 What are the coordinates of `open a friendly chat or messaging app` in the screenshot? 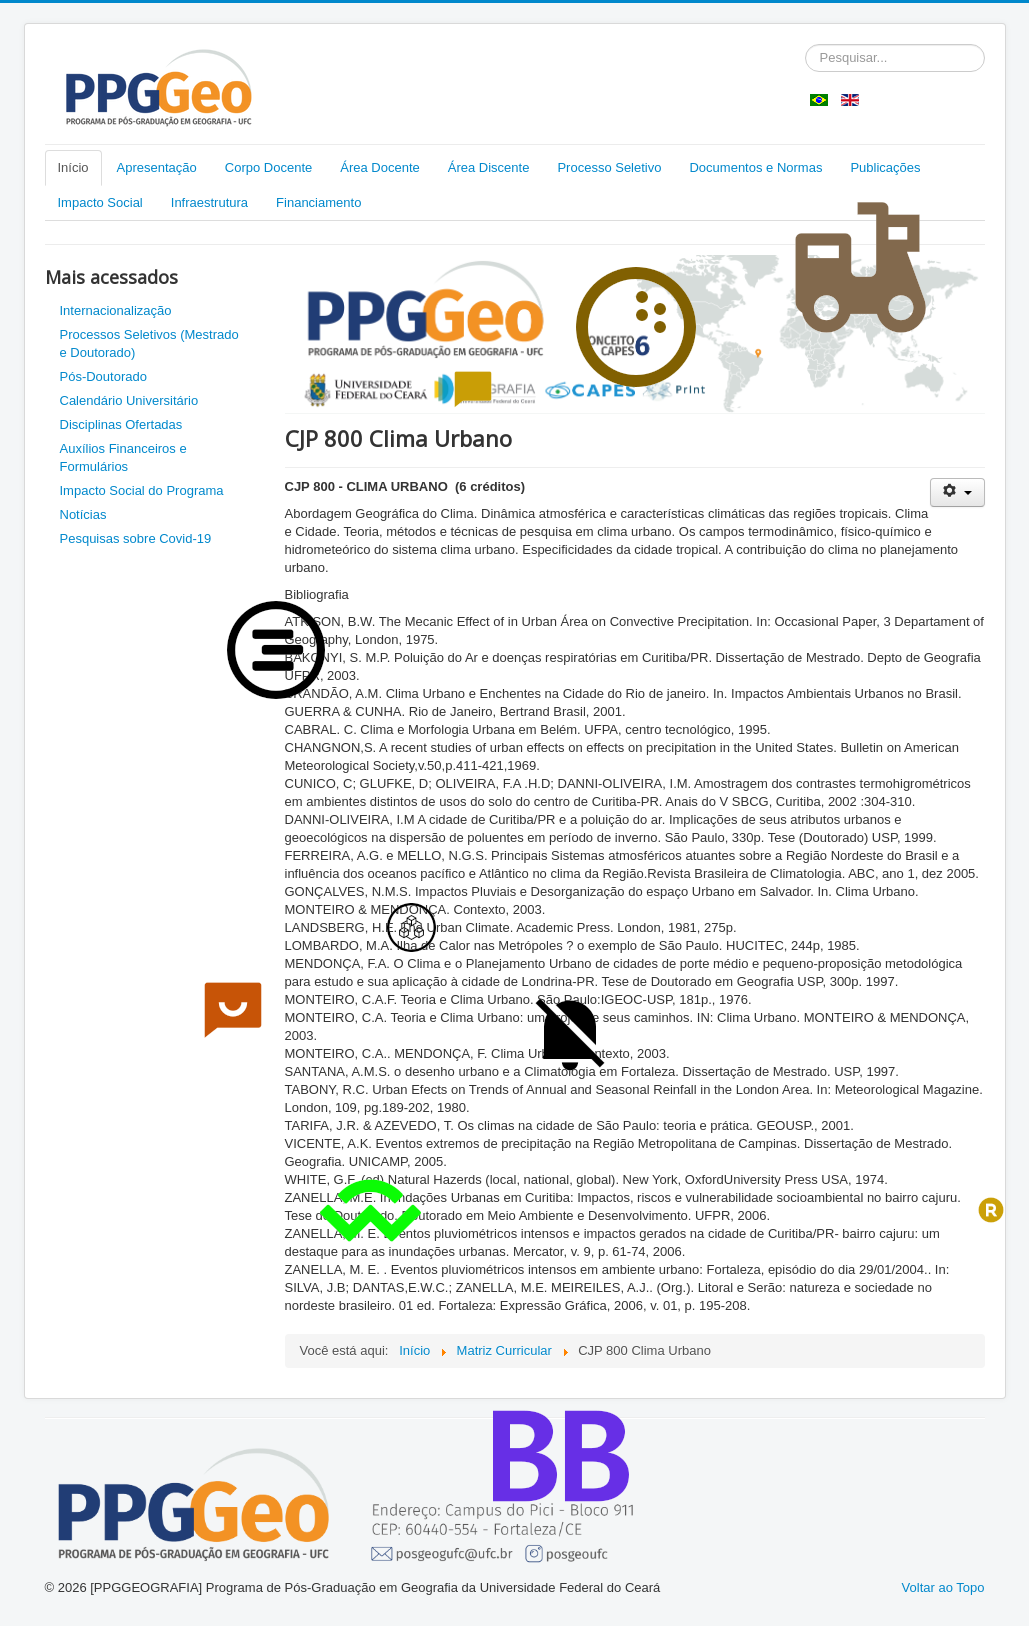 It's located at (233, 1008).